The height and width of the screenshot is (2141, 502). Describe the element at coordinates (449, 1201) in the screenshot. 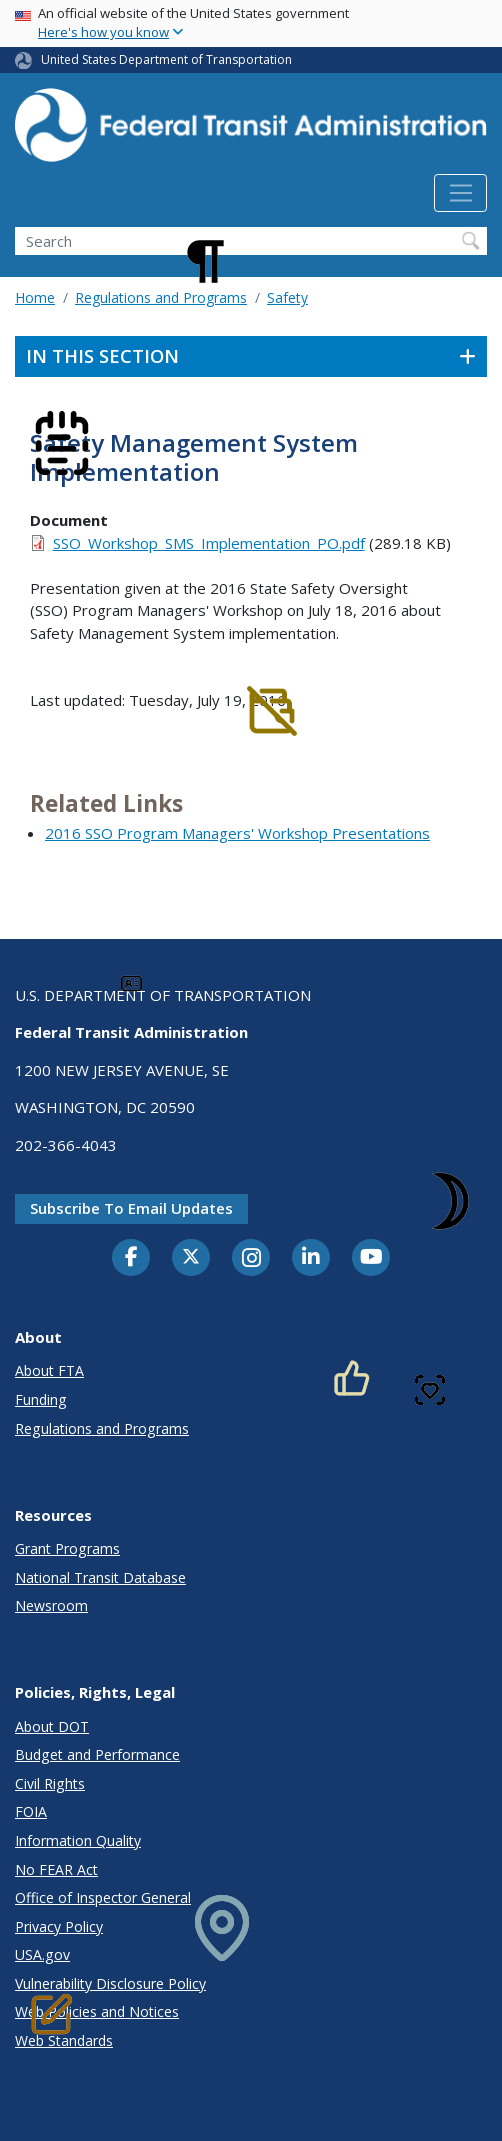

I see `toggle dark mode or night theme` at that location.